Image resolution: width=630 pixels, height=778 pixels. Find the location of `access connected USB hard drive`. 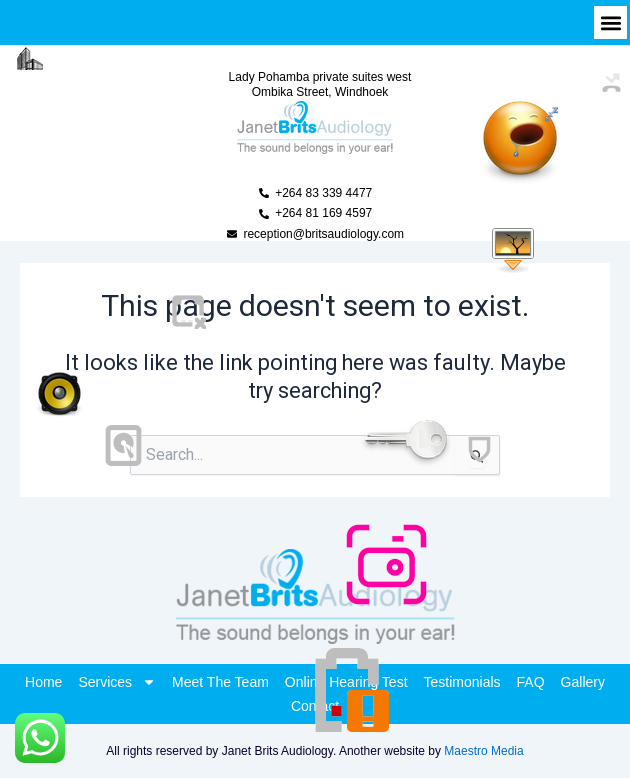

access connected USB hard drive is located at coordinates (123, 445).